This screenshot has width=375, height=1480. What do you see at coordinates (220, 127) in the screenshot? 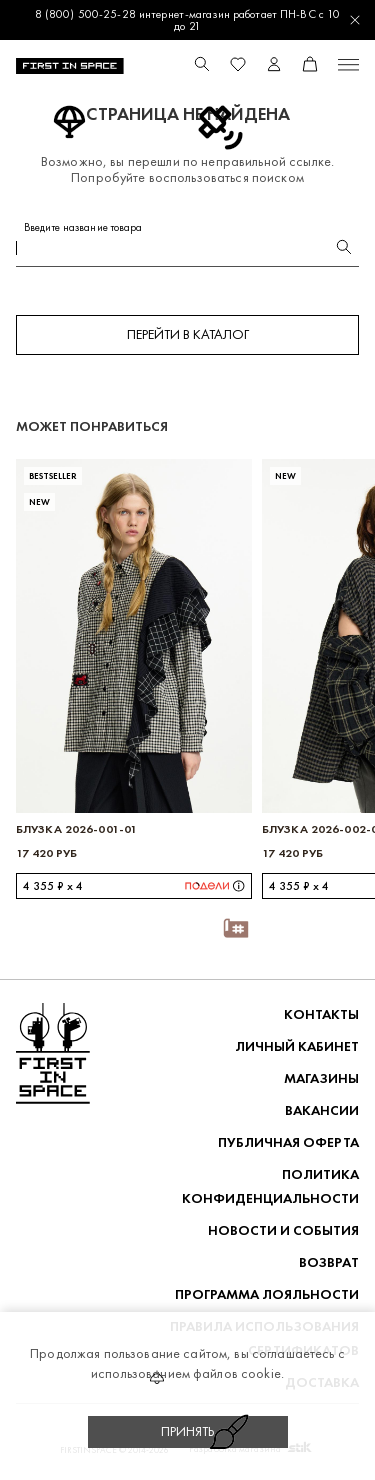
I see `access satellite connection settings` at bounding box center [220, 127].